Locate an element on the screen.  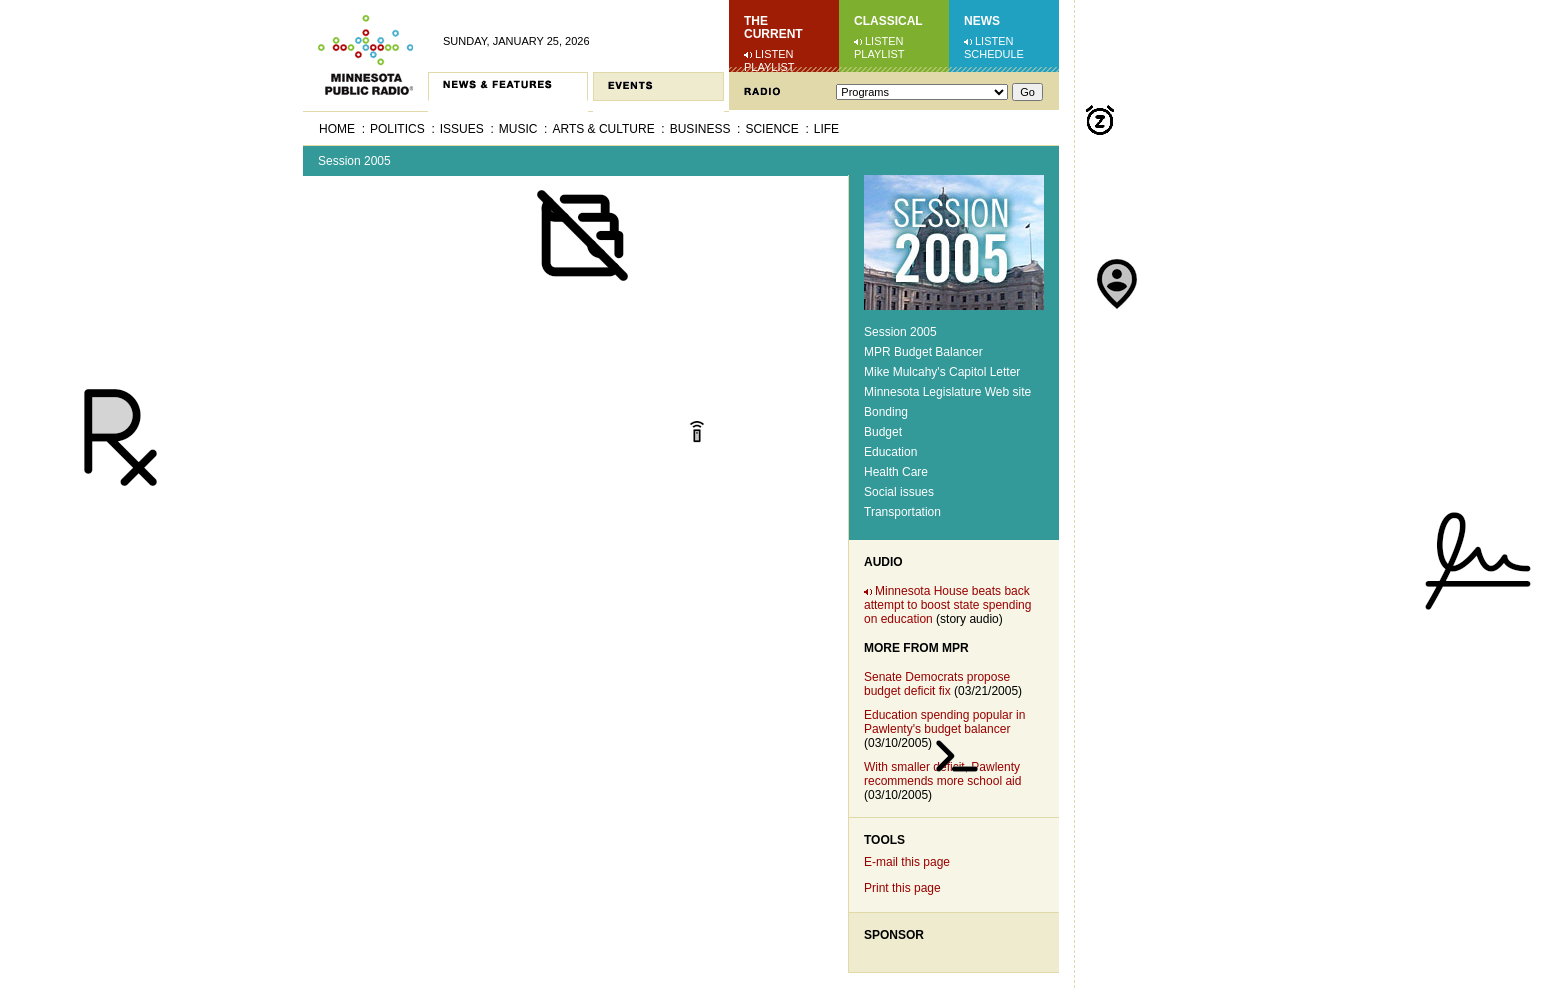
add your signature to a document is located at coordinates (1478, 561).